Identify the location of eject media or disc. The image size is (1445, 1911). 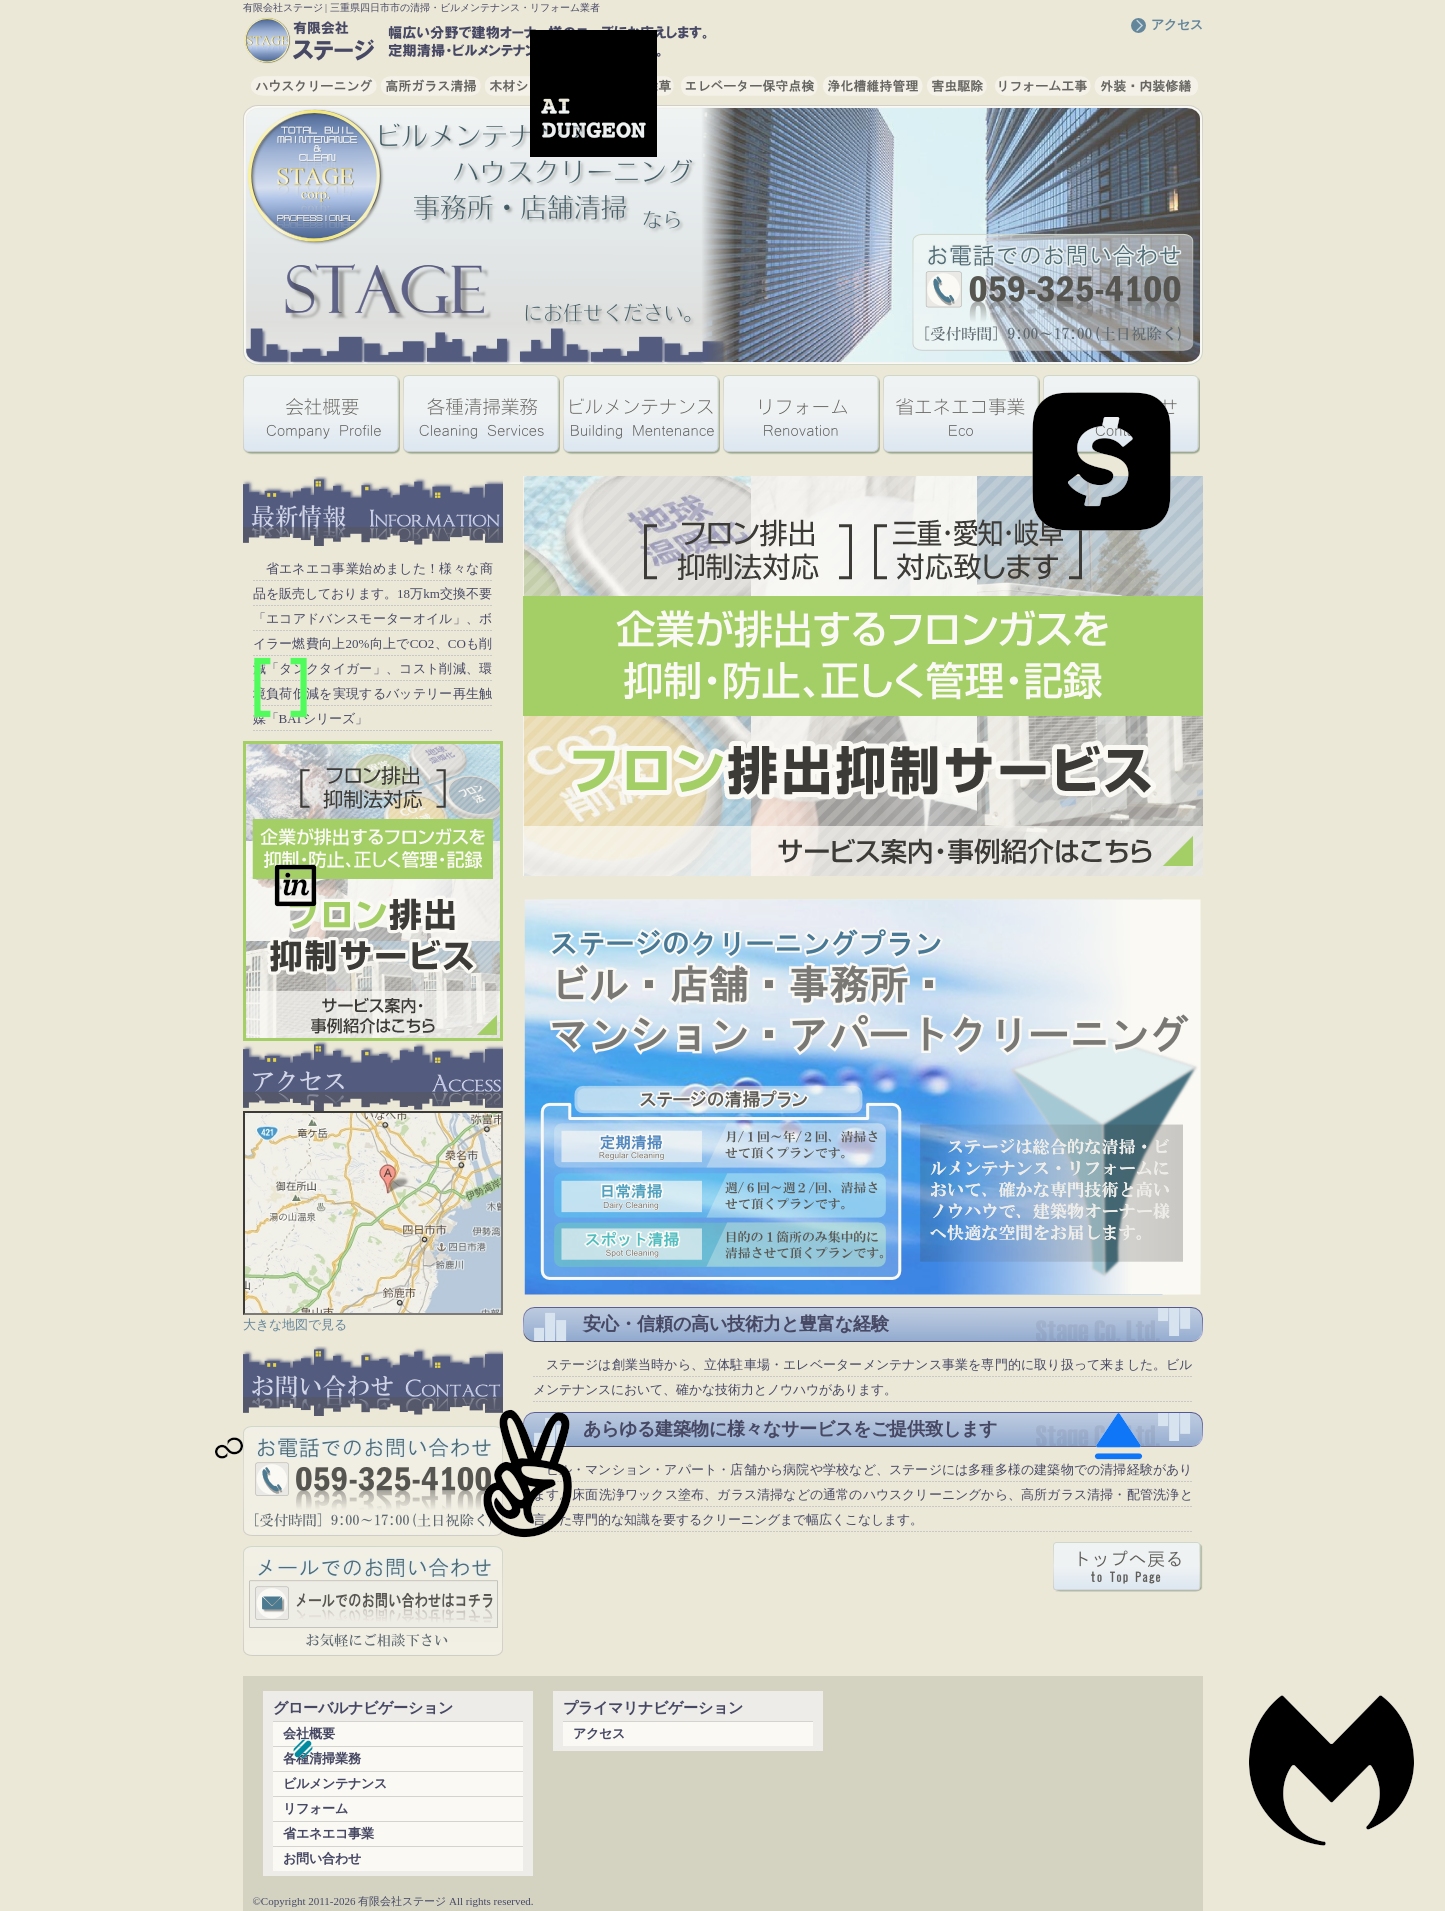
(1118, 1438).